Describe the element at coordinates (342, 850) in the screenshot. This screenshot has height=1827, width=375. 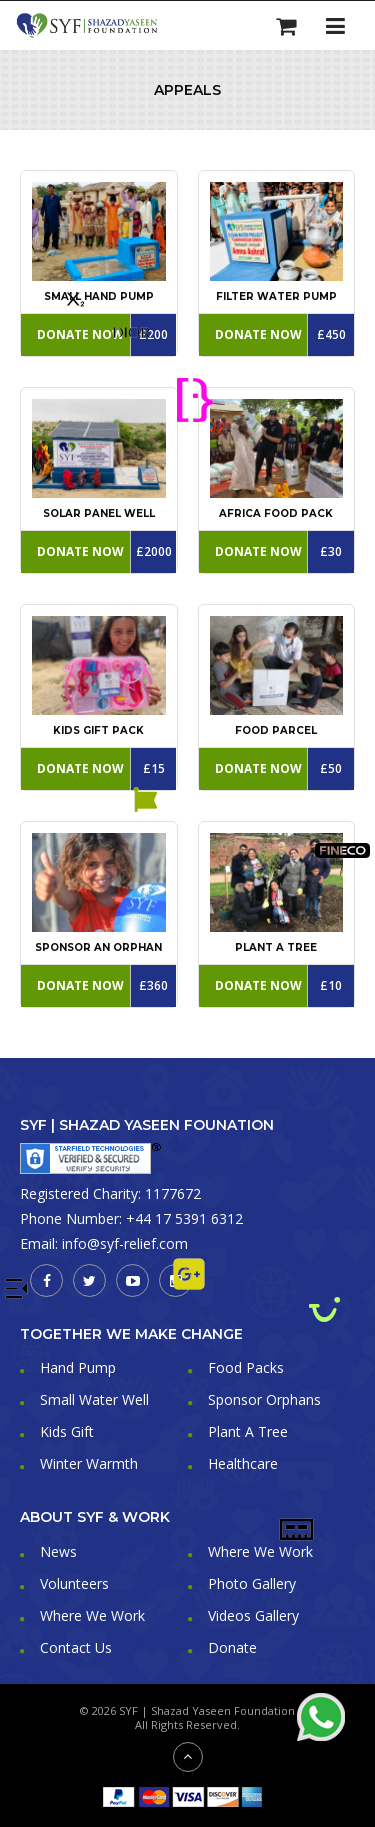
I see `open the Fineco banking app` at that location.